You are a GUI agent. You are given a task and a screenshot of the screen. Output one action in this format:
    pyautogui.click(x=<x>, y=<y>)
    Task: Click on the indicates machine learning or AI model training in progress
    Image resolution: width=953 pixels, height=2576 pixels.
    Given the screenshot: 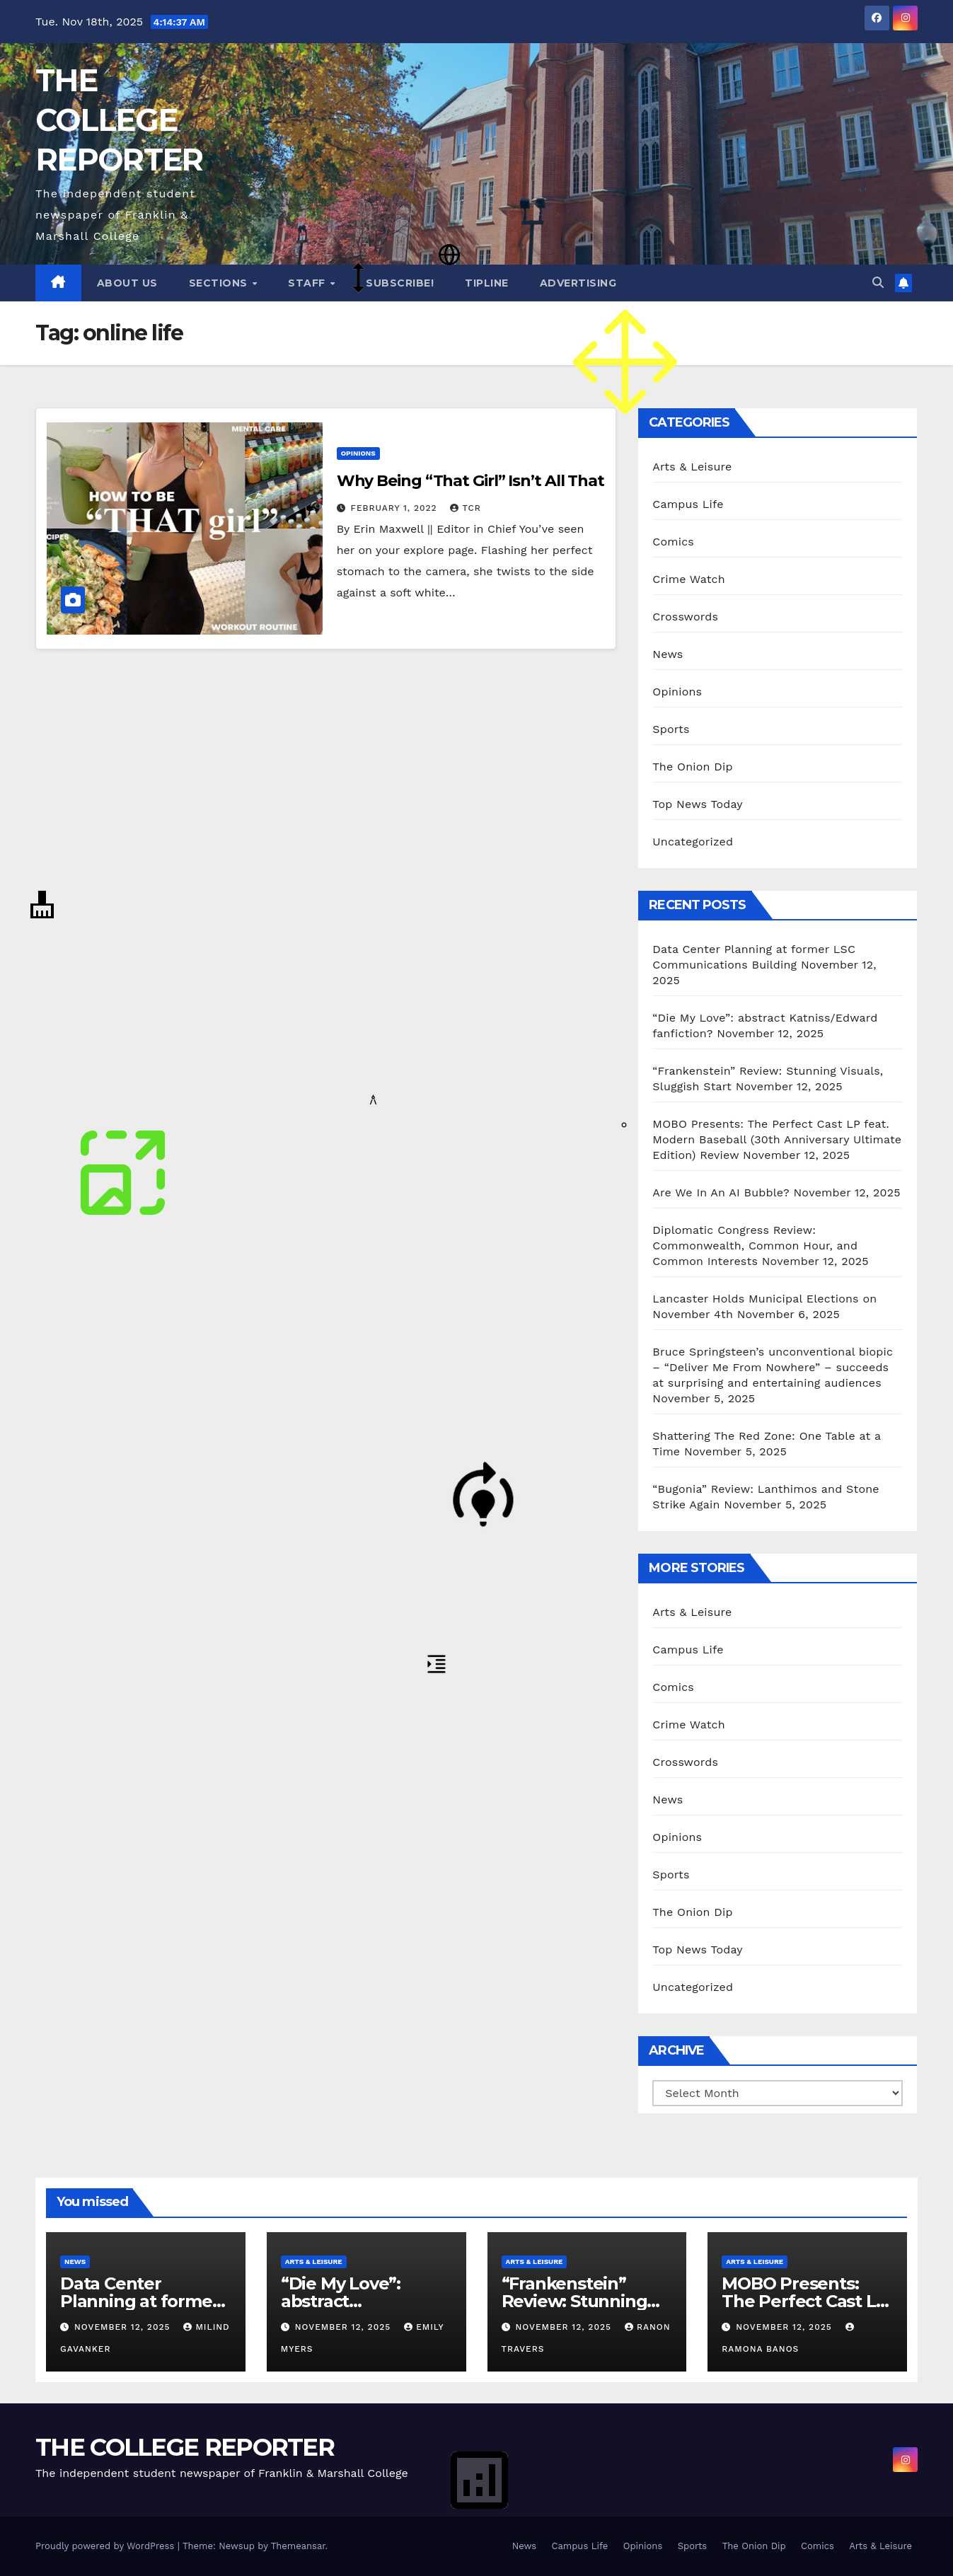 What is the action you would take?
    pyautogui.click(x=483, y=1496)
    